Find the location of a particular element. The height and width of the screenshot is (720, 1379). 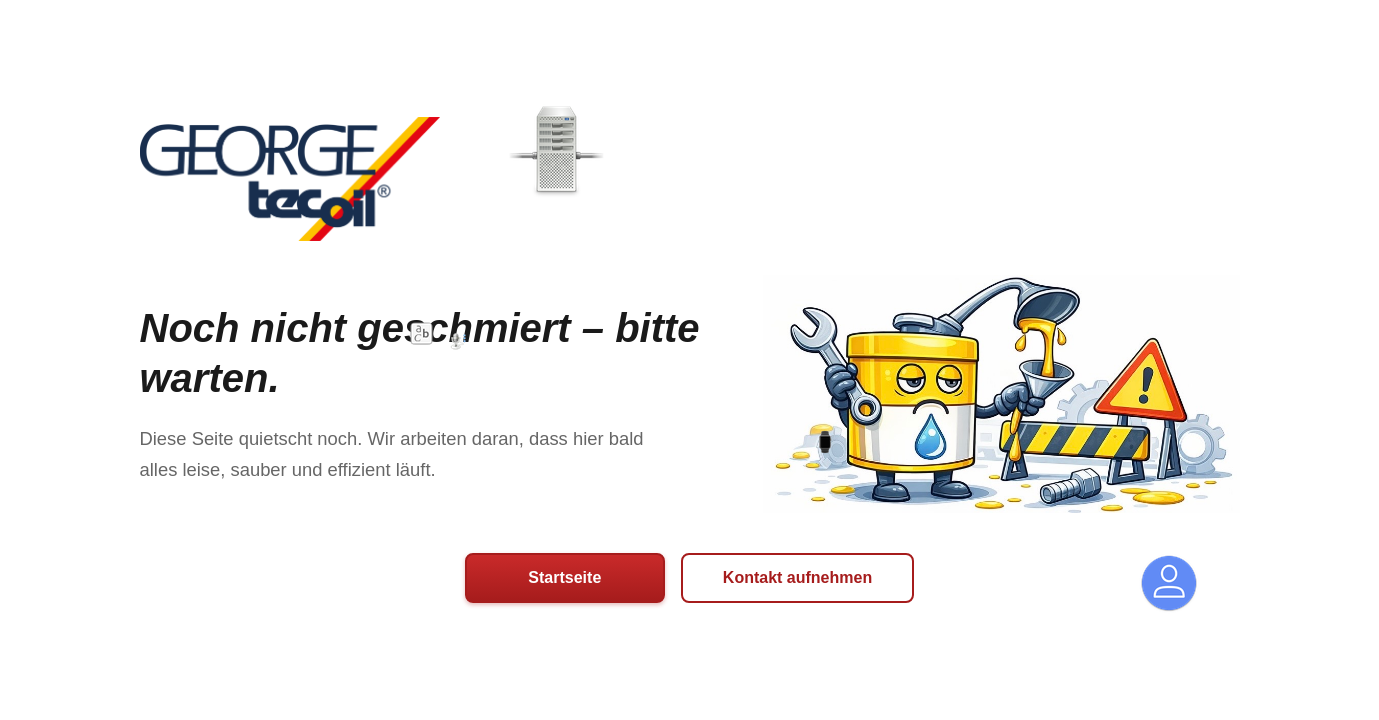

apple watch device icon is located at coordinates (825, 442).